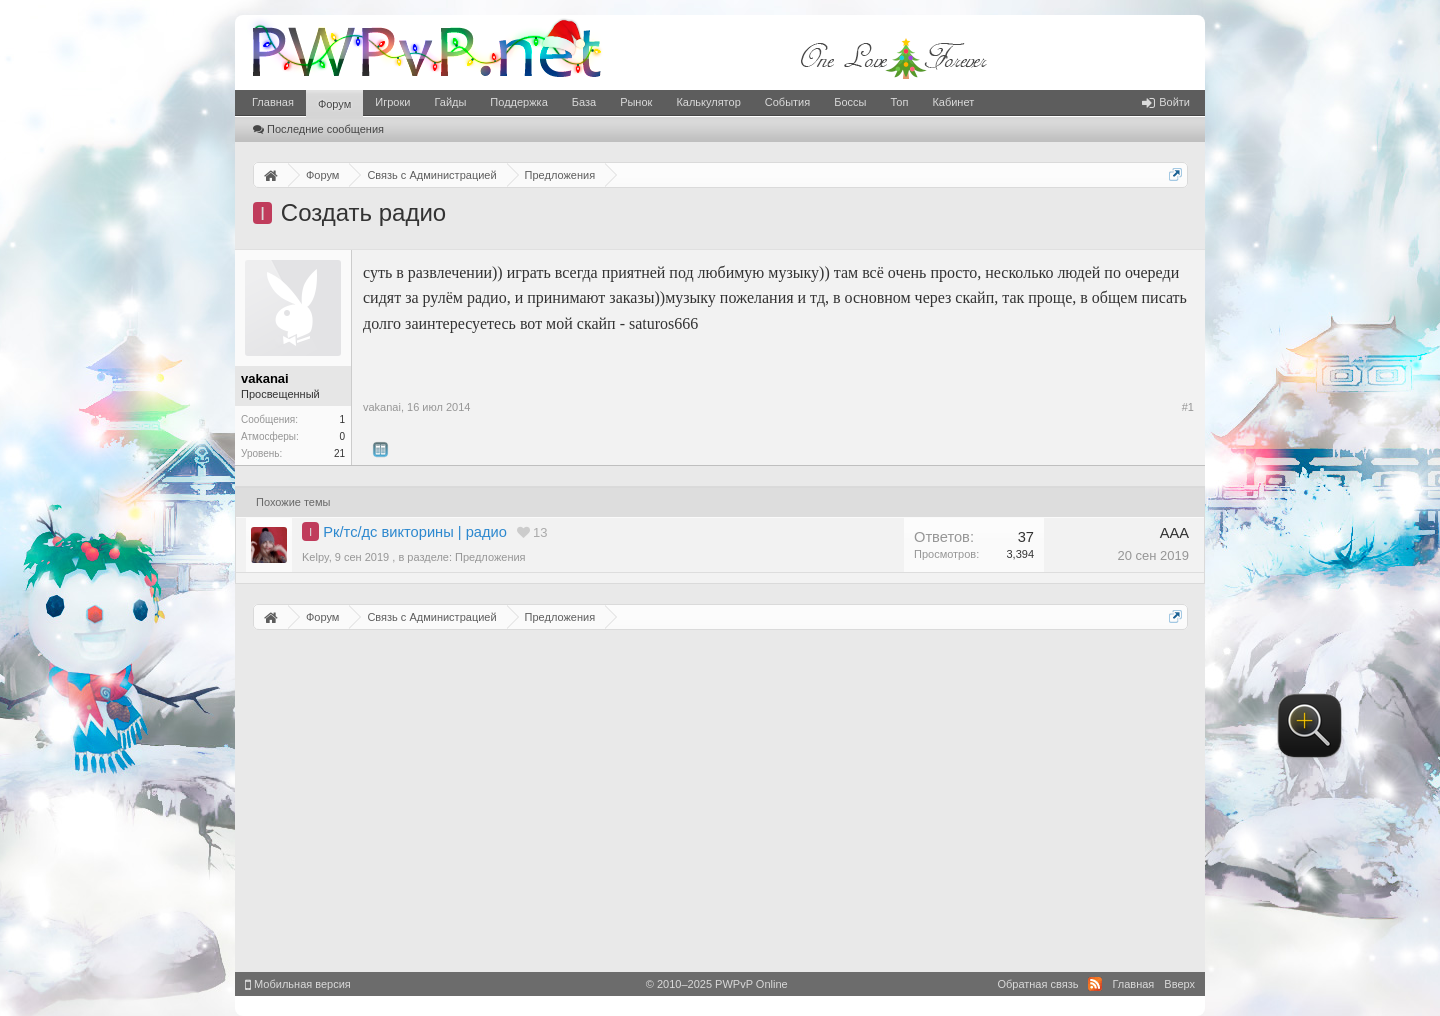 The height and width of the screenshot is (1016, 1440). What do you see at coordinates (1309, 725) in the screenshot?
I see `open the magnifier accessibility app` at bounding box center [1309, 725].